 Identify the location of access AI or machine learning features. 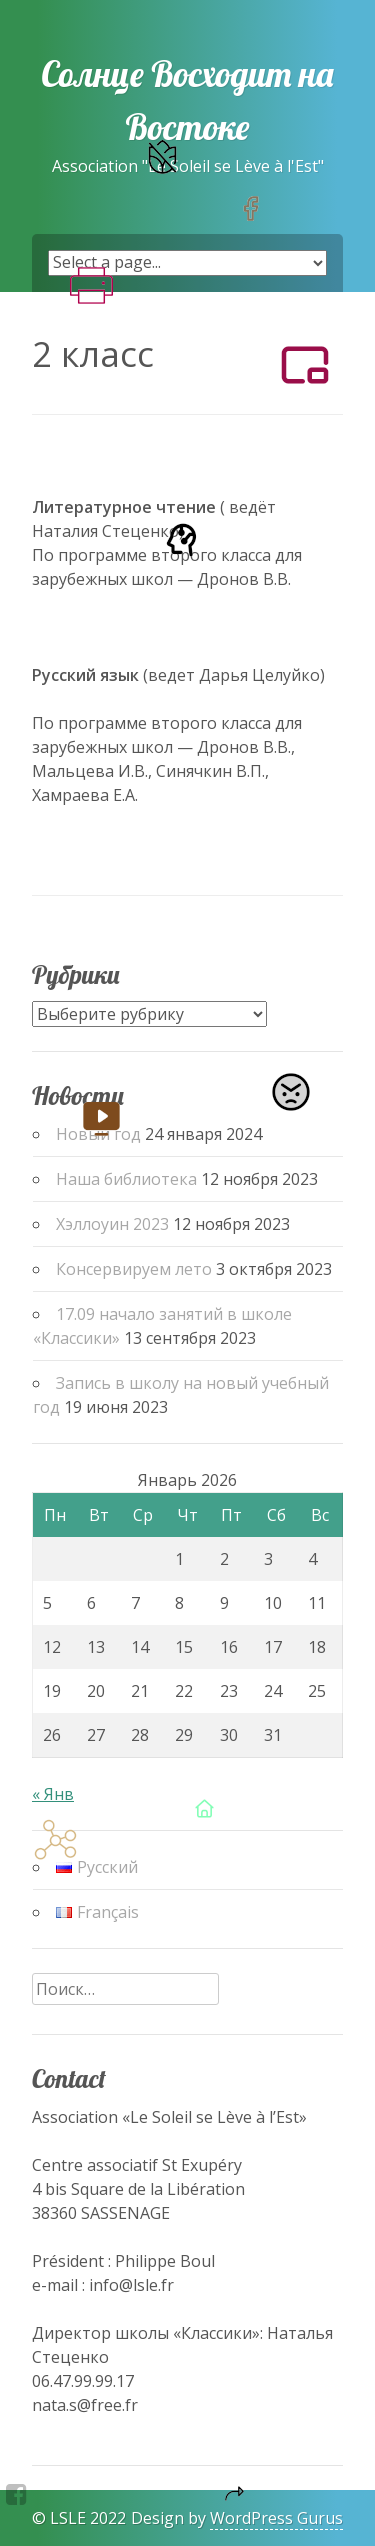
(182, 540).